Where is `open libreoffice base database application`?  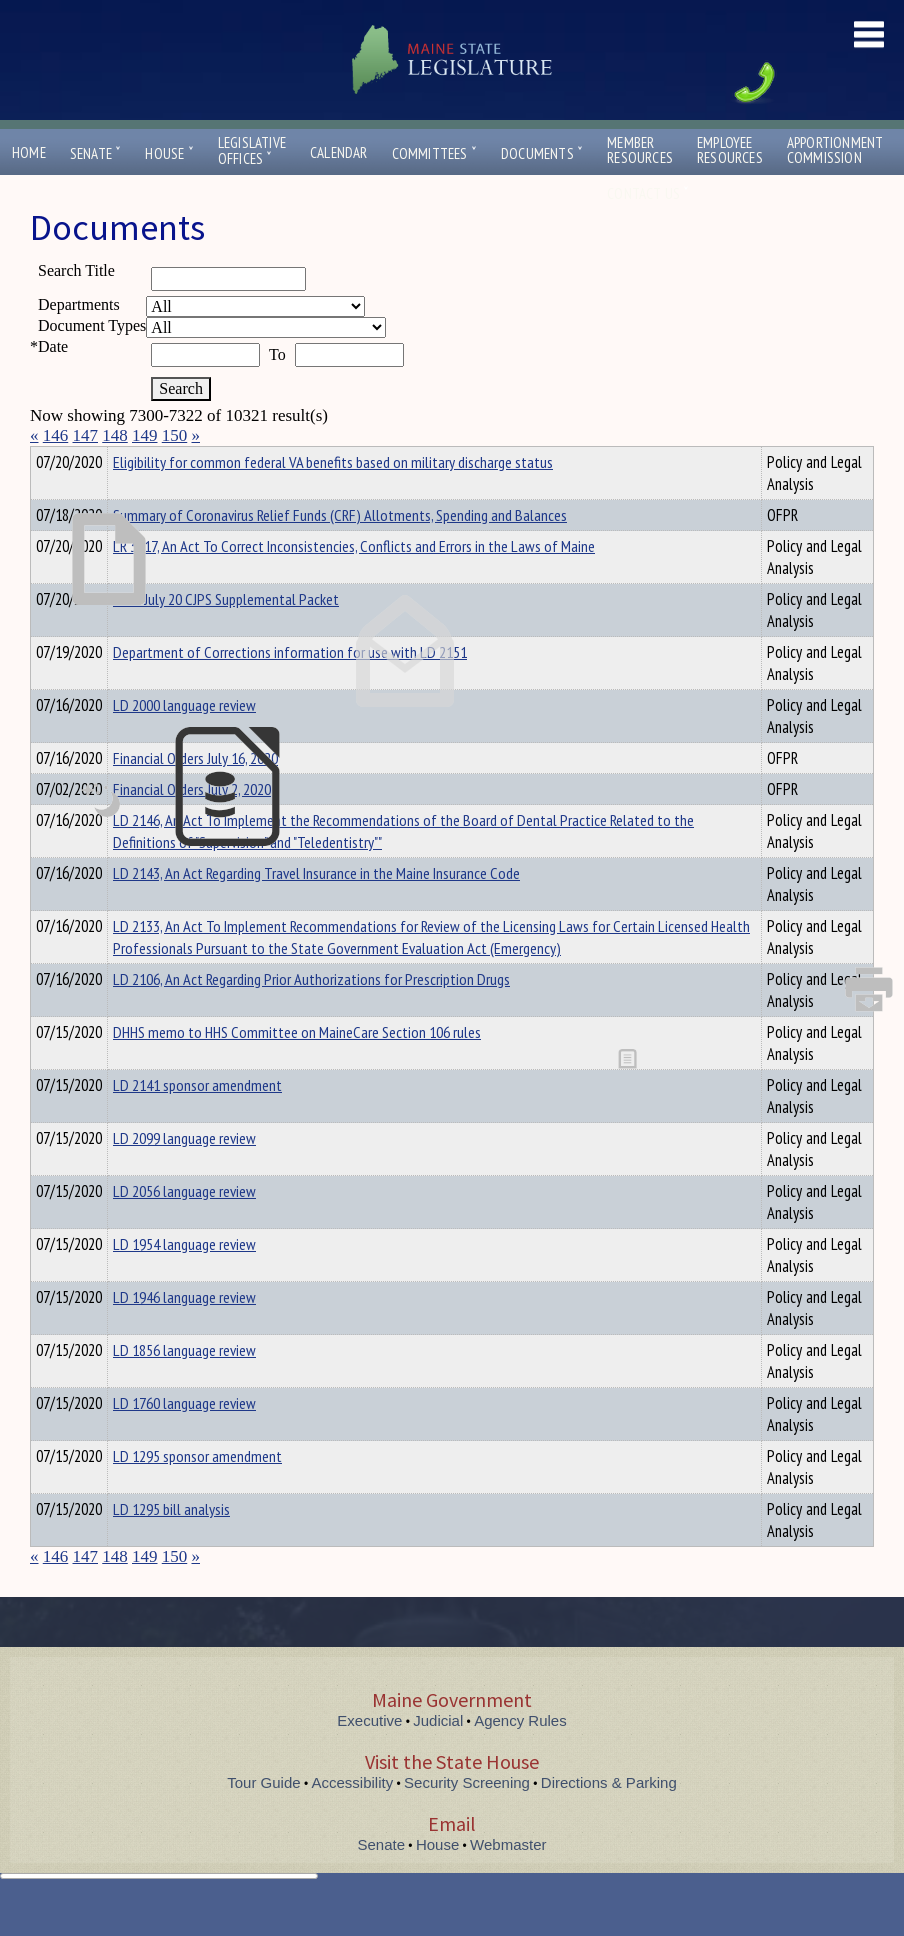
open libreoffice base database application is located at coordinates (227, 786).